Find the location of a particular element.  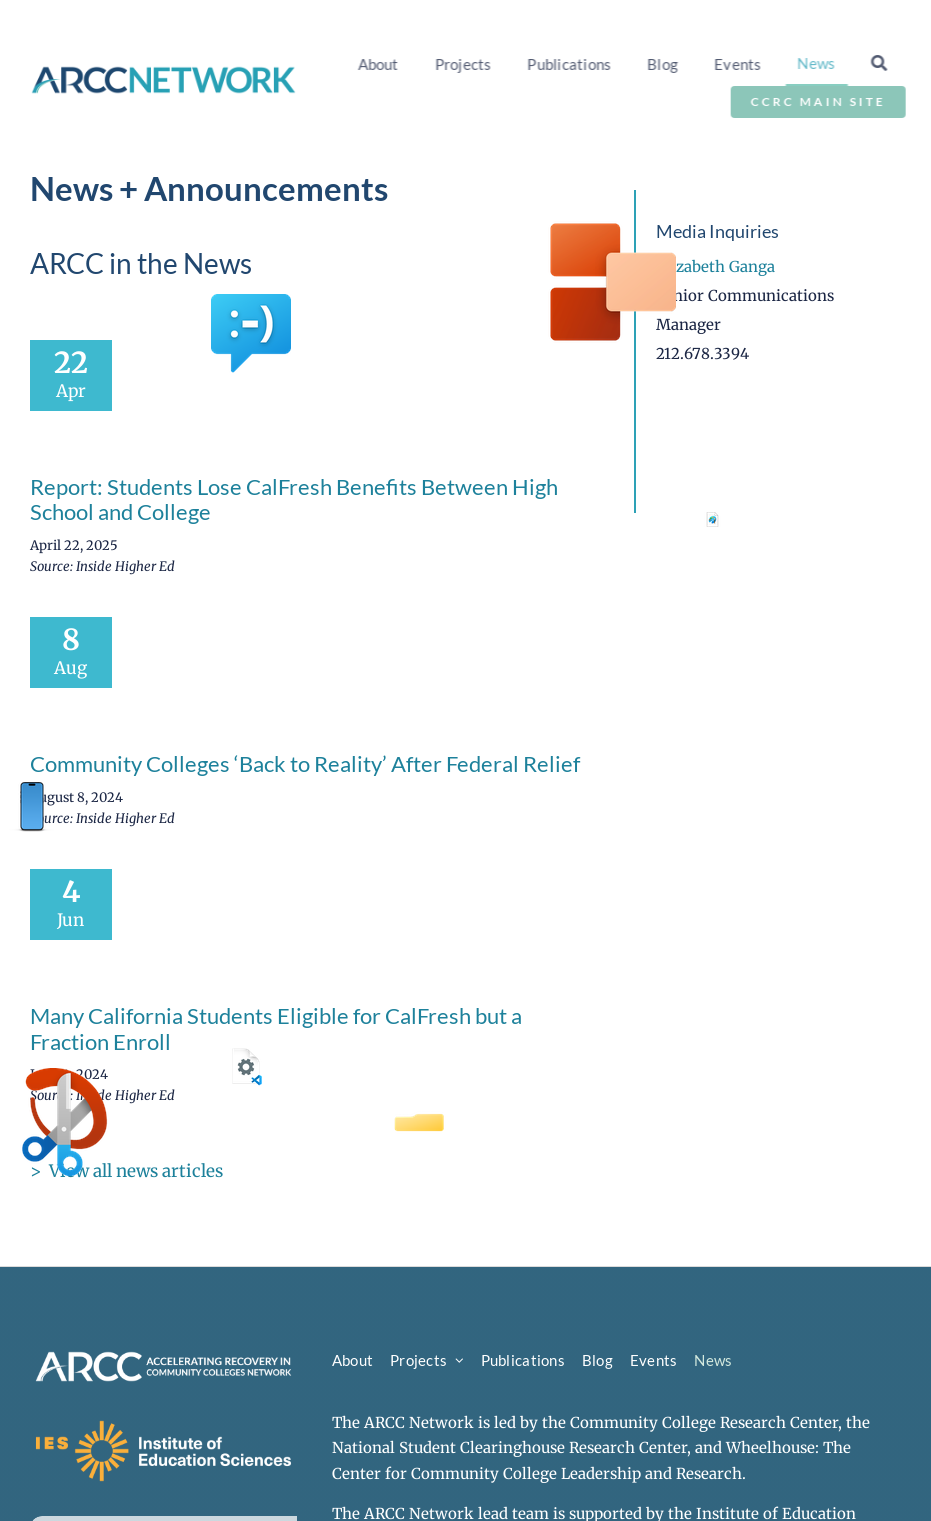

open microsoft power automate is located at coordinates (609, 282).